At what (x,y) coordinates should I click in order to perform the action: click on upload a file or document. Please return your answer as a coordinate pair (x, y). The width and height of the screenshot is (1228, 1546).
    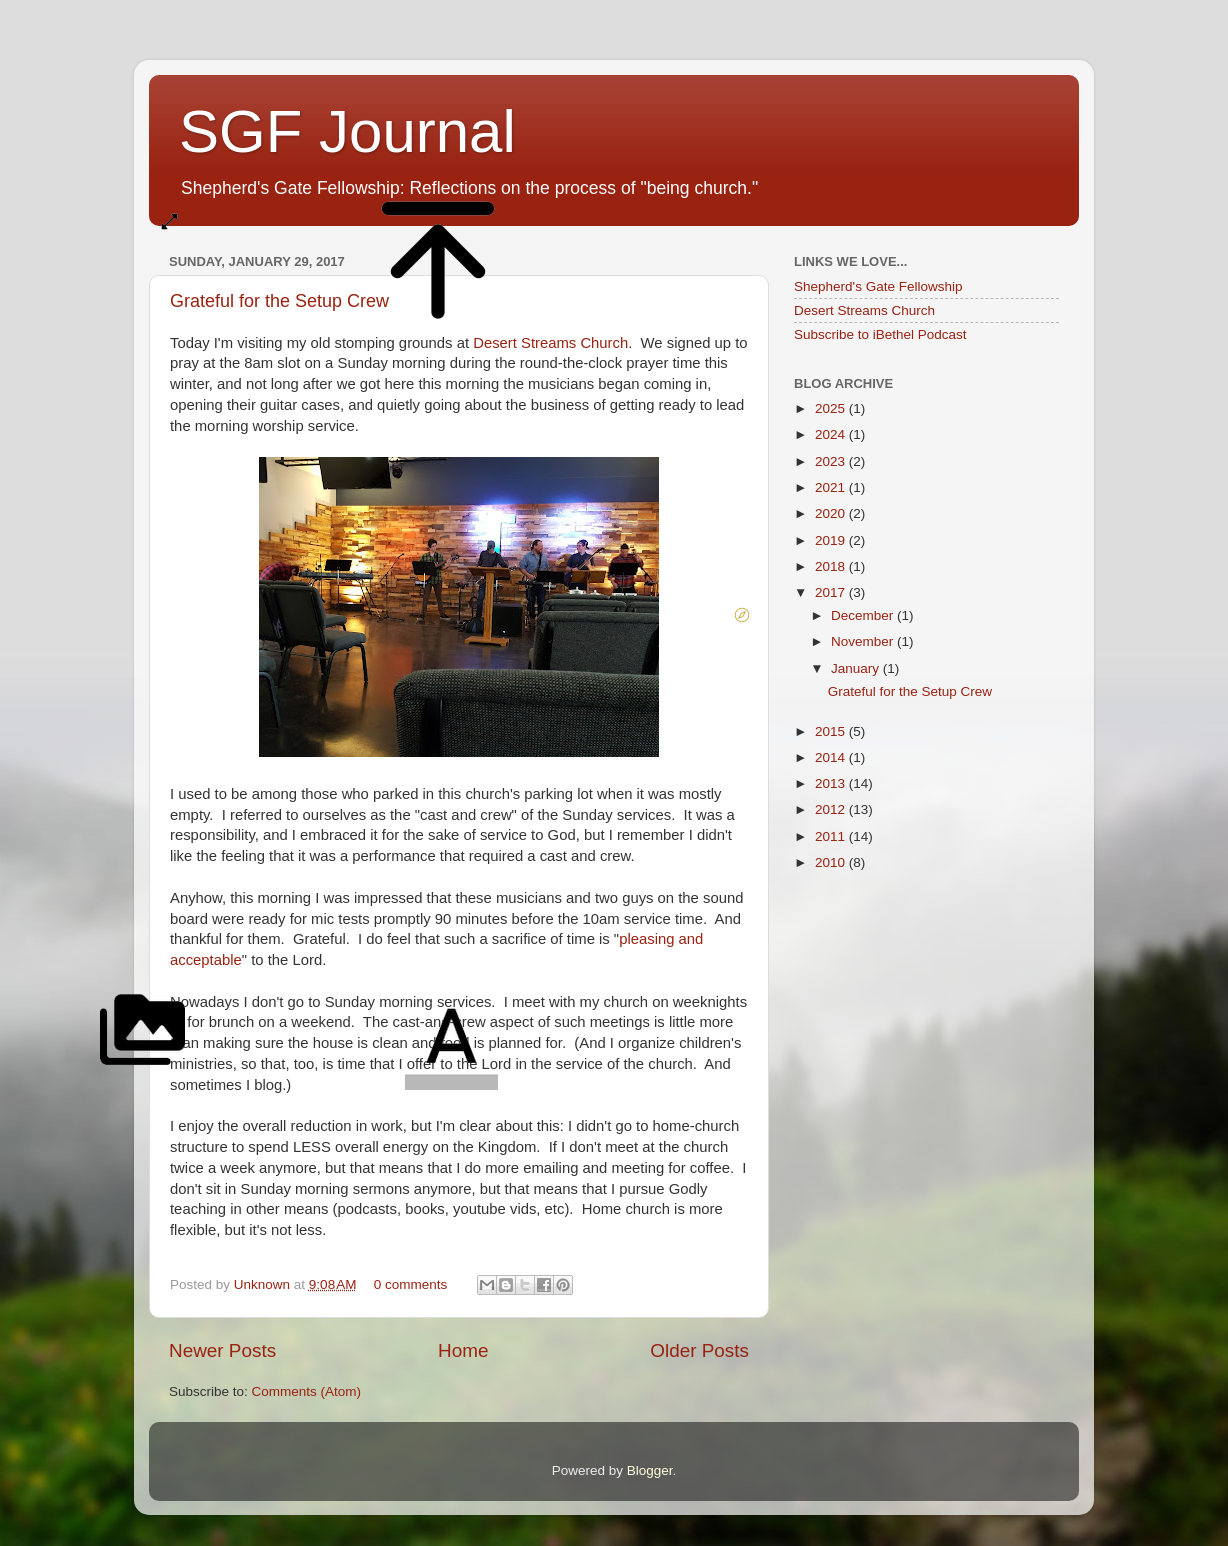
    Looking at the image, I should click on (438, 258).